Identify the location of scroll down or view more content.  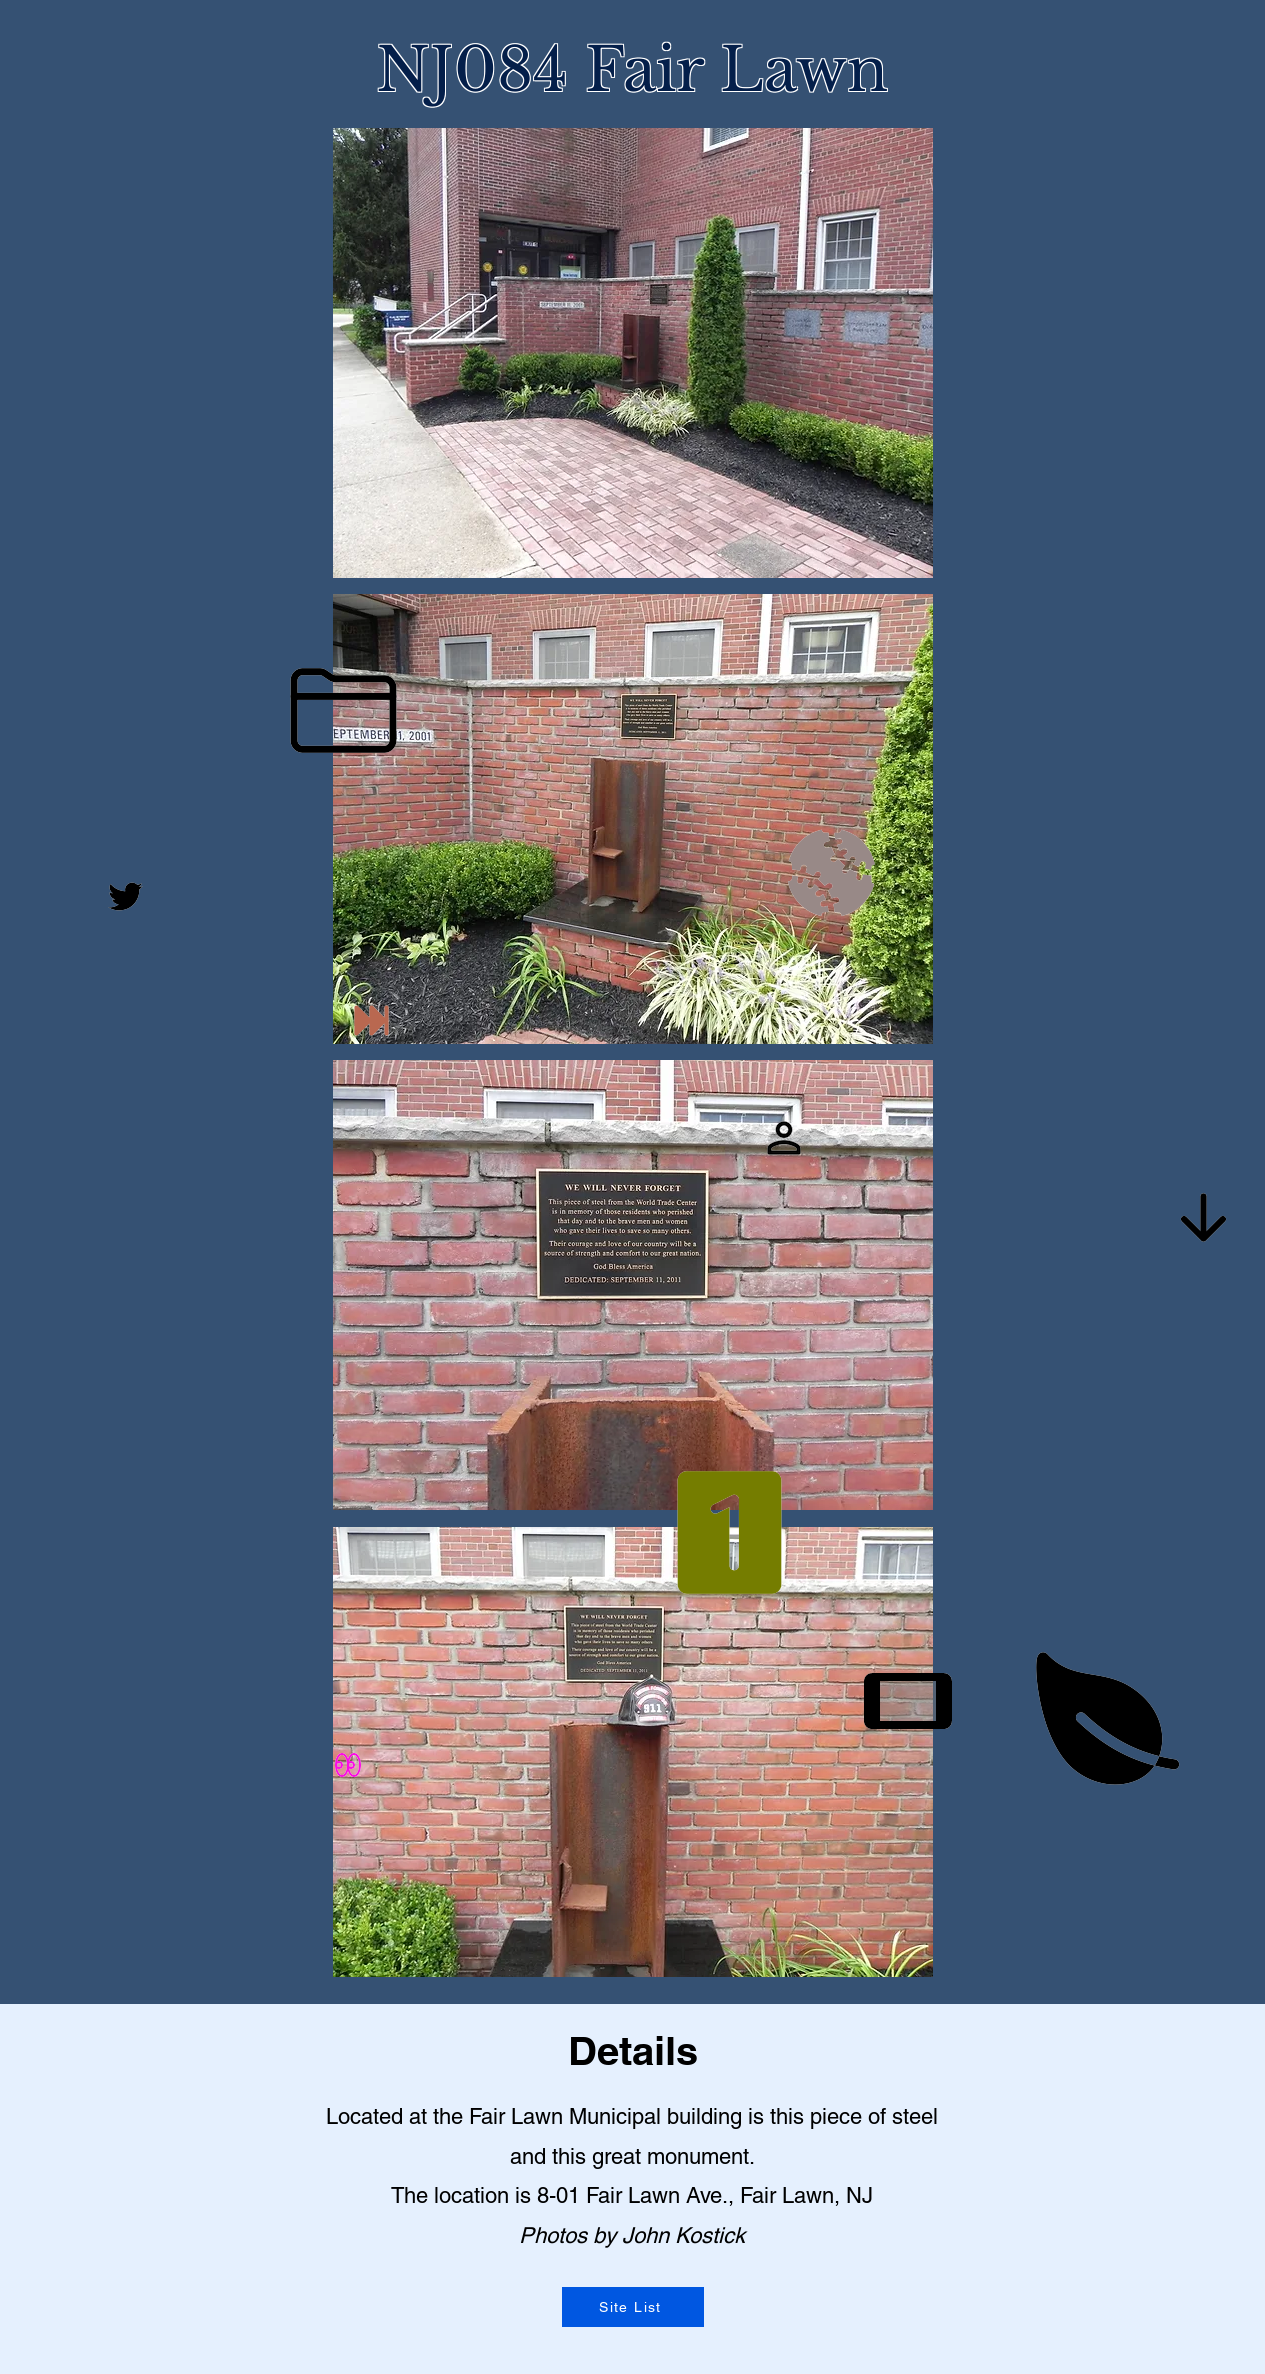
(1203, 1217).